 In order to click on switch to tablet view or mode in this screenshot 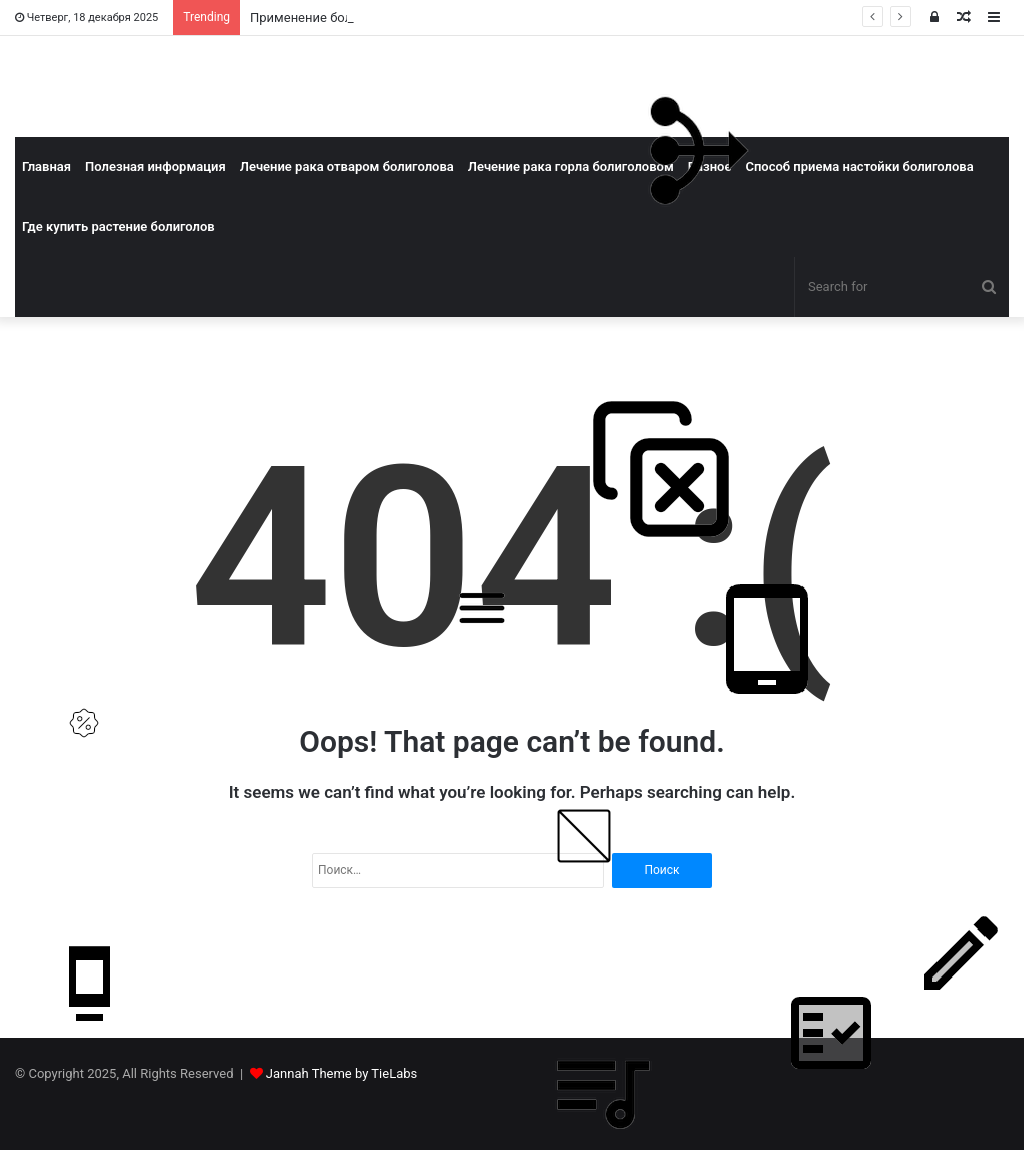, I will do `click(767, 639)`.